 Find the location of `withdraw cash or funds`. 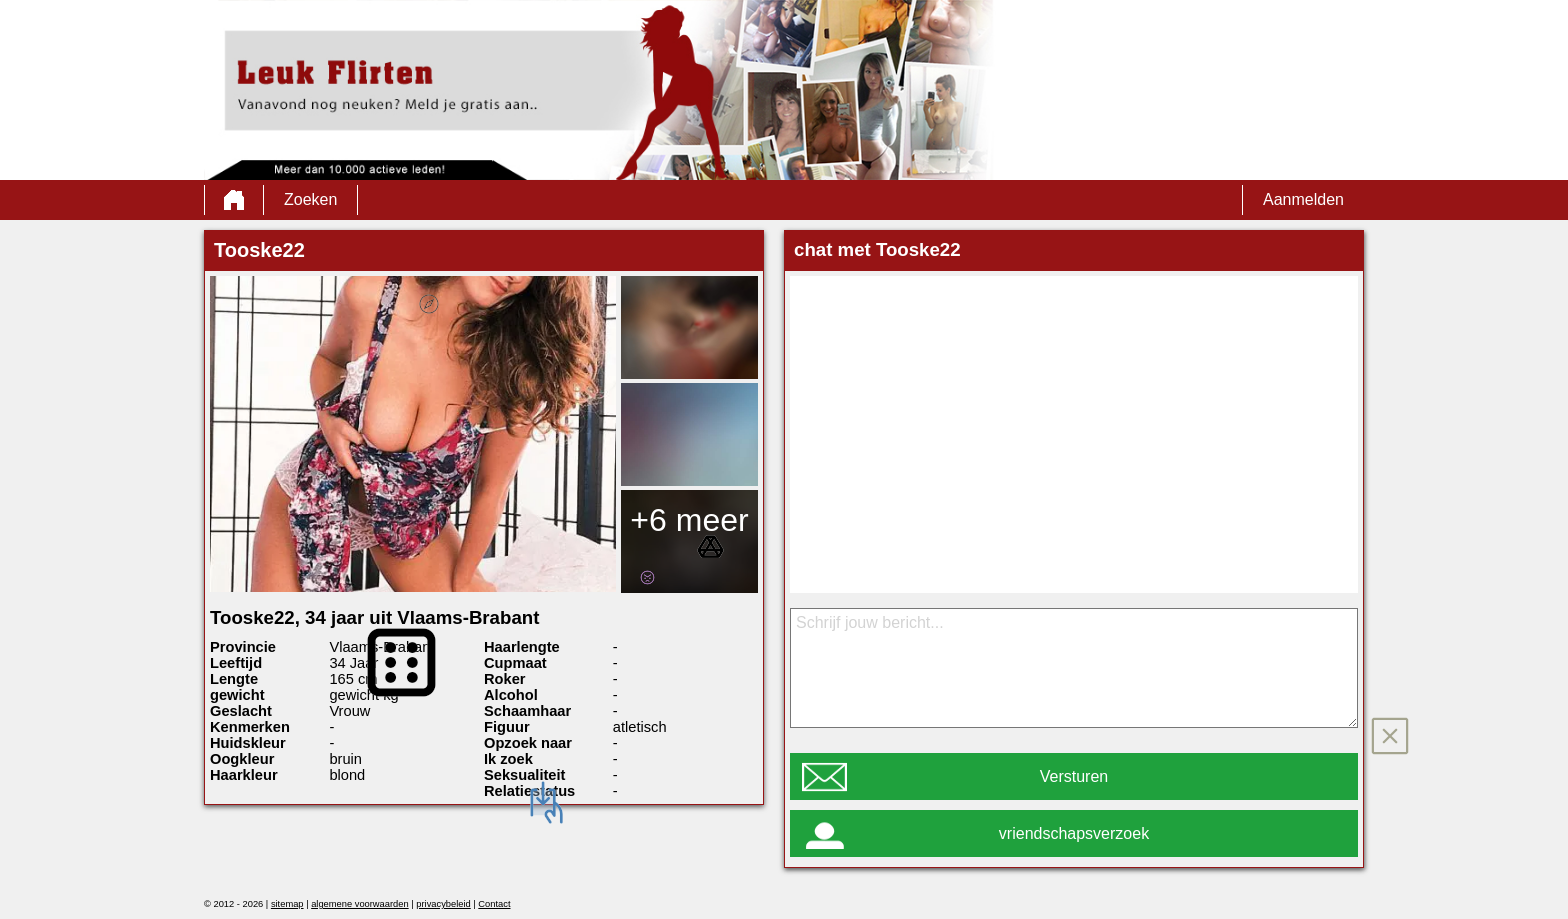

withdraw cash or funds is located at coordinates (544, 802).